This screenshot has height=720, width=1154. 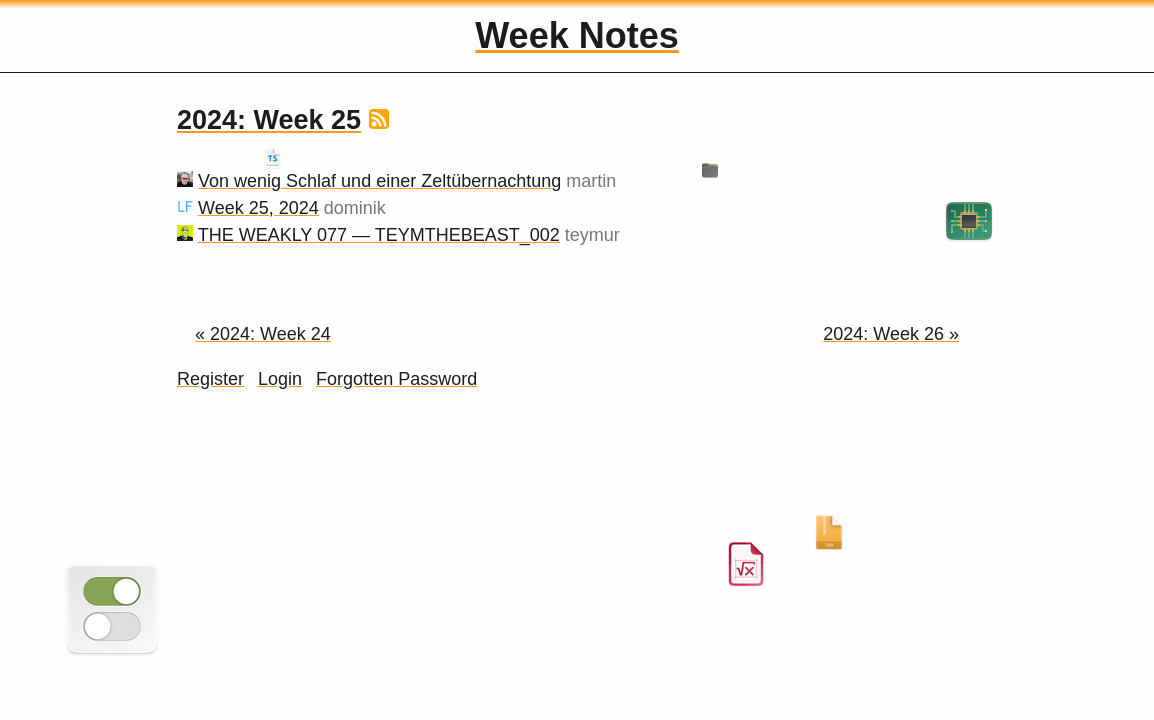 What do you see at coordinates (112, 609) in the screenshot?
I see `open desktop preferences or settings` at bounding box center [112, 609].